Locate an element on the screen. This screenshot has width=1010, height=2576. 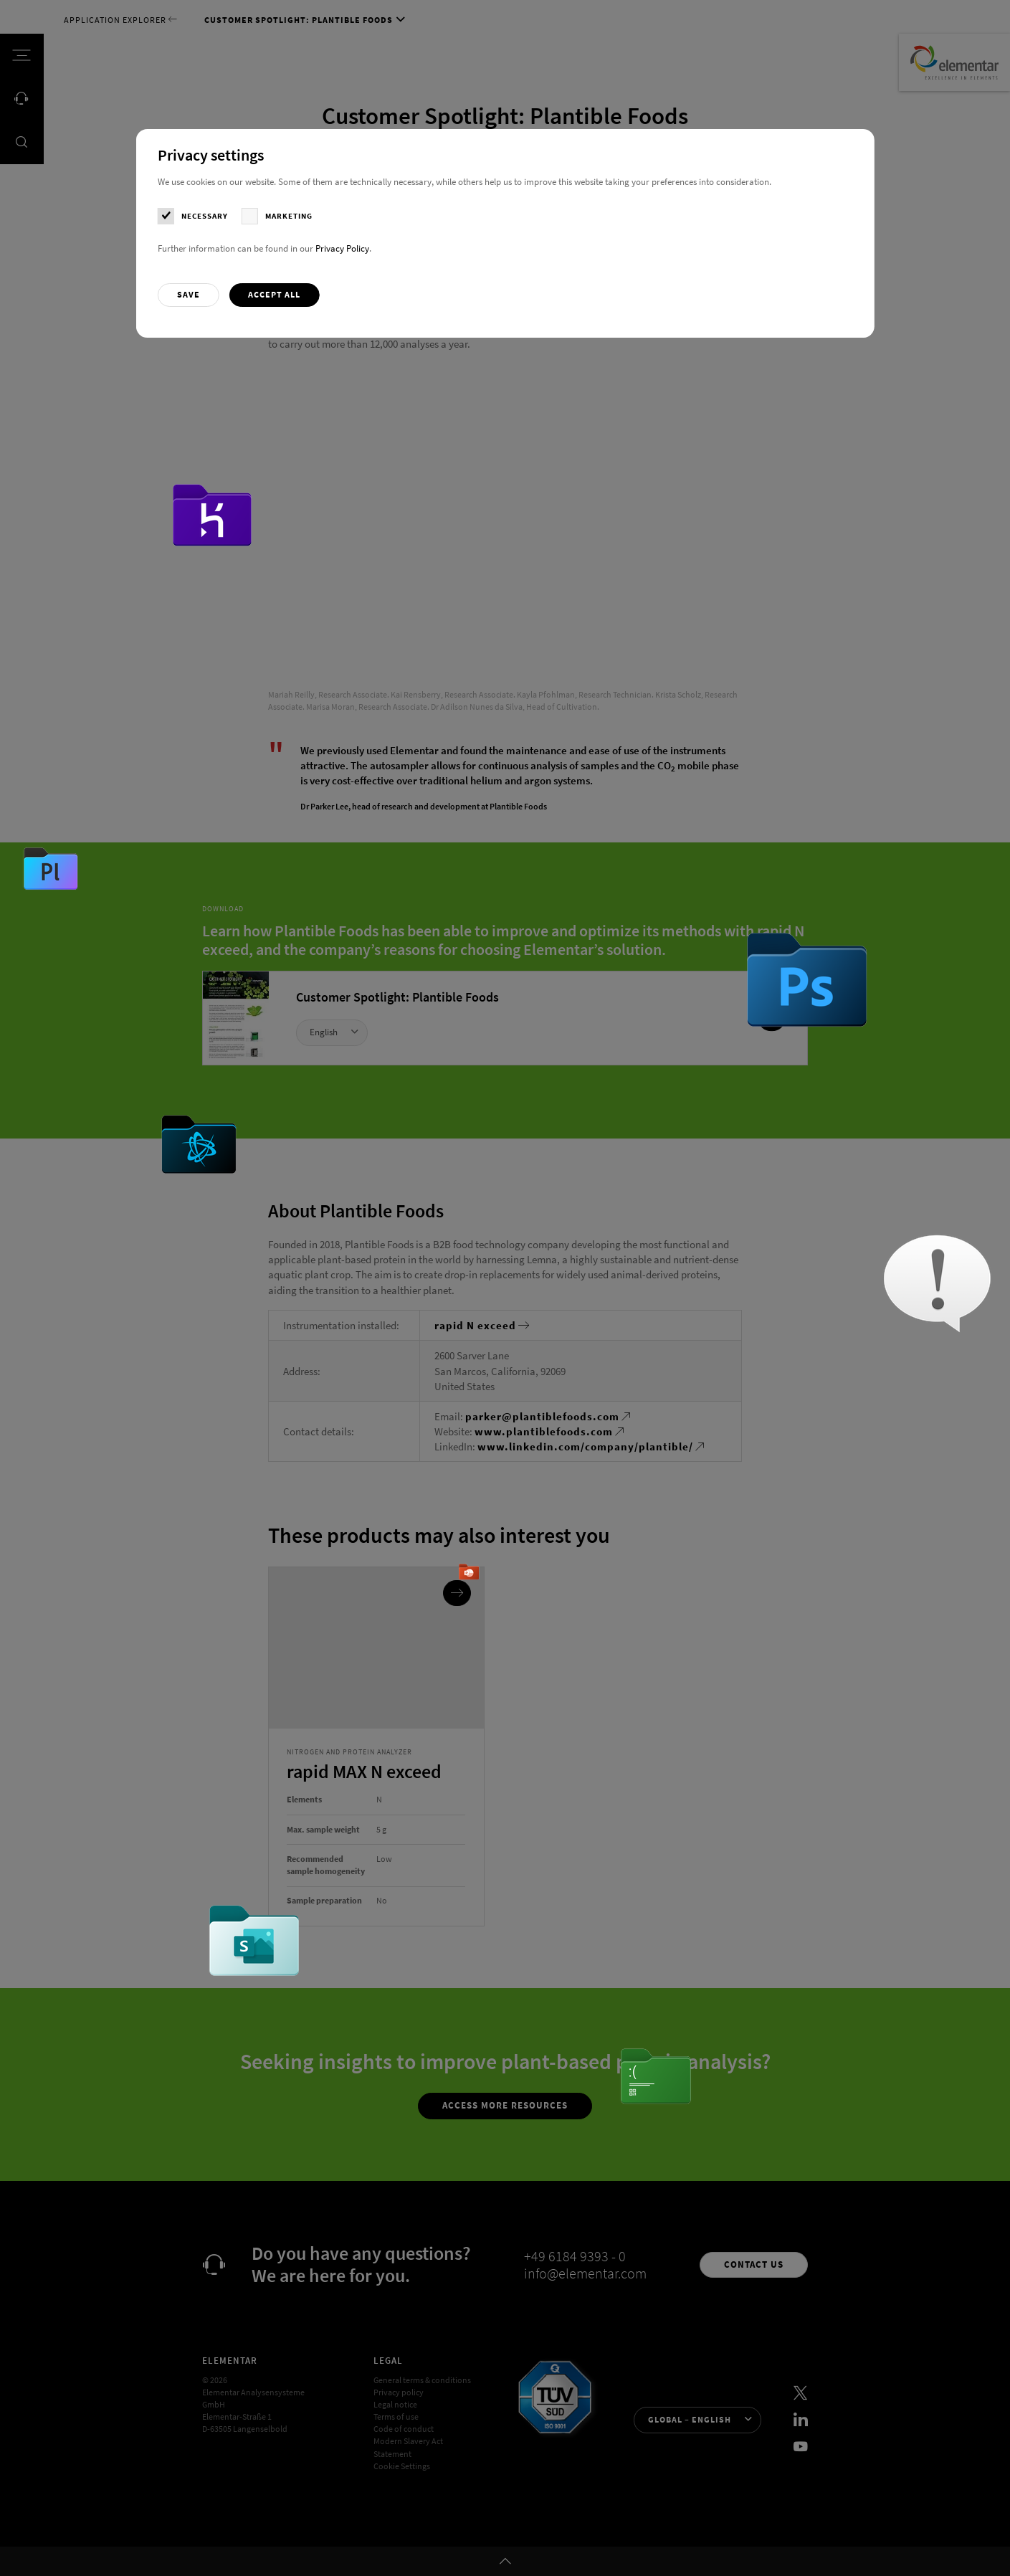
open folder containing PowerPoint presentations is located at coordinates (469, 1572).